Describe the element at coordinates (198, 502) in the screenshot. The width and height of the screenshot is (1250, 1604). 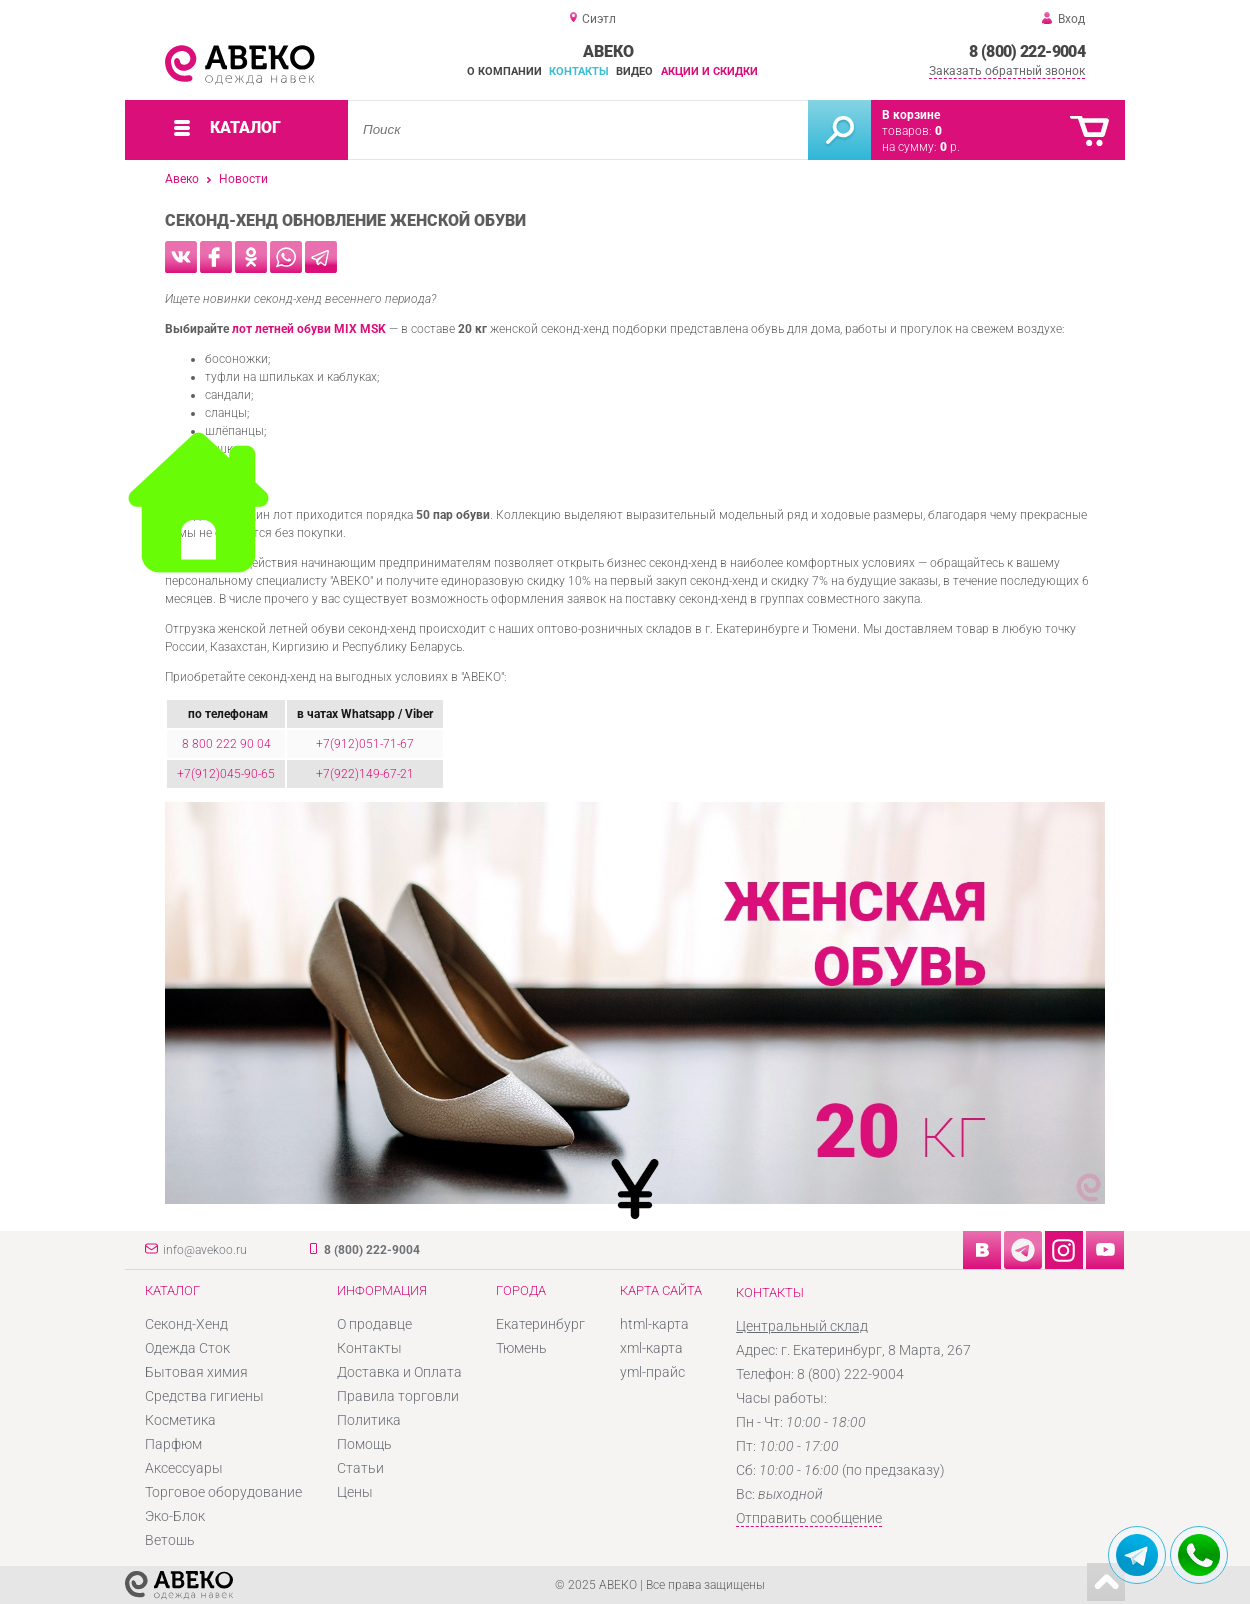
I see `go to home screen` at that location.